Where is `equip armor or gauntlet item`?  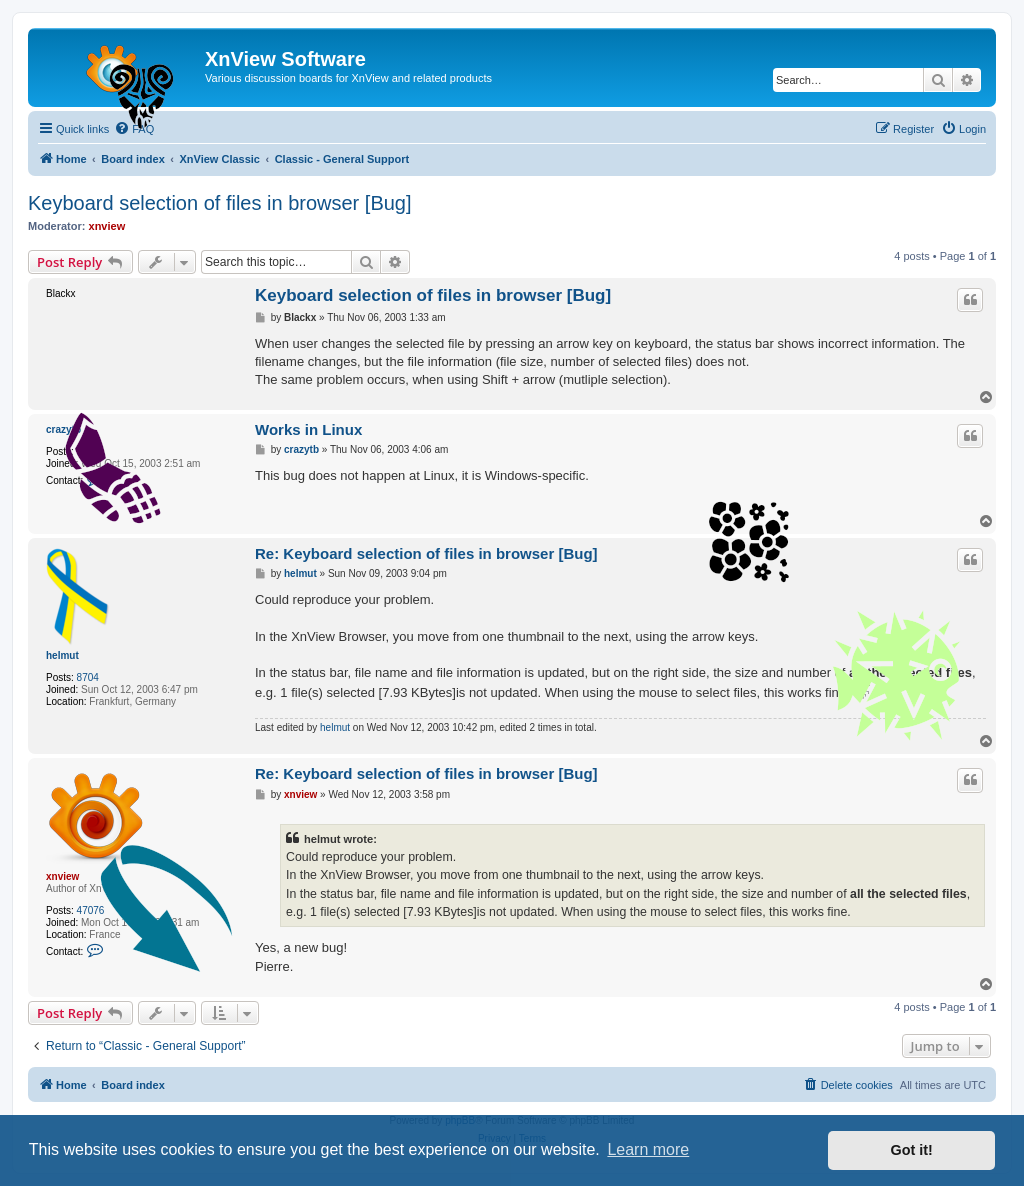
equip armor or gauntlet item is located at coordinates (113, 468).